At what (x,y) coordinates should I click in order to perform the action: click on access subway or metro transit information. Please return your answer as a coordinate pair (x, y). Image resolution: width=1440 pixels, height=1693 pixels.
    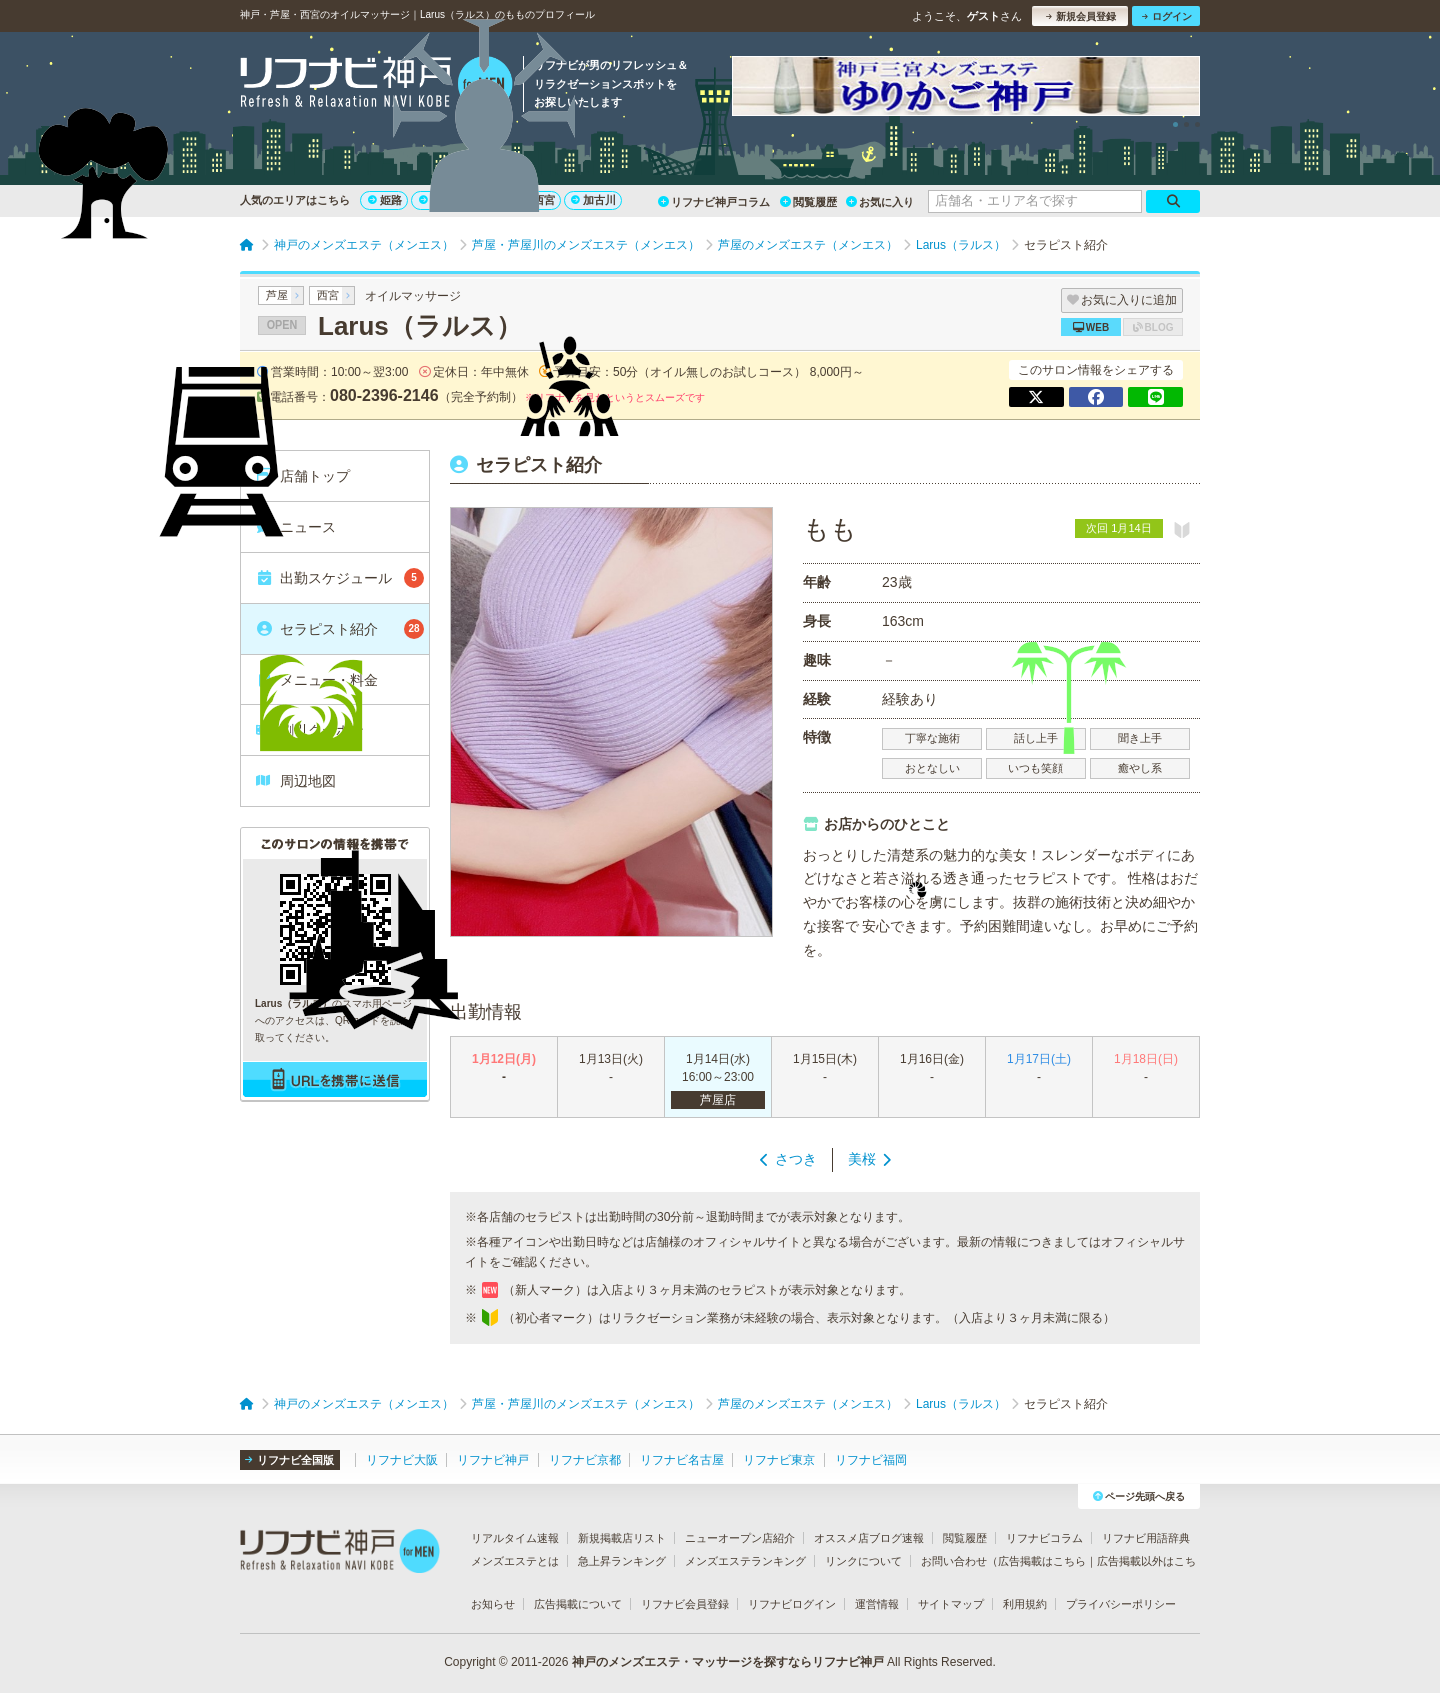
    Looking at the image, I should click on (221, 449).